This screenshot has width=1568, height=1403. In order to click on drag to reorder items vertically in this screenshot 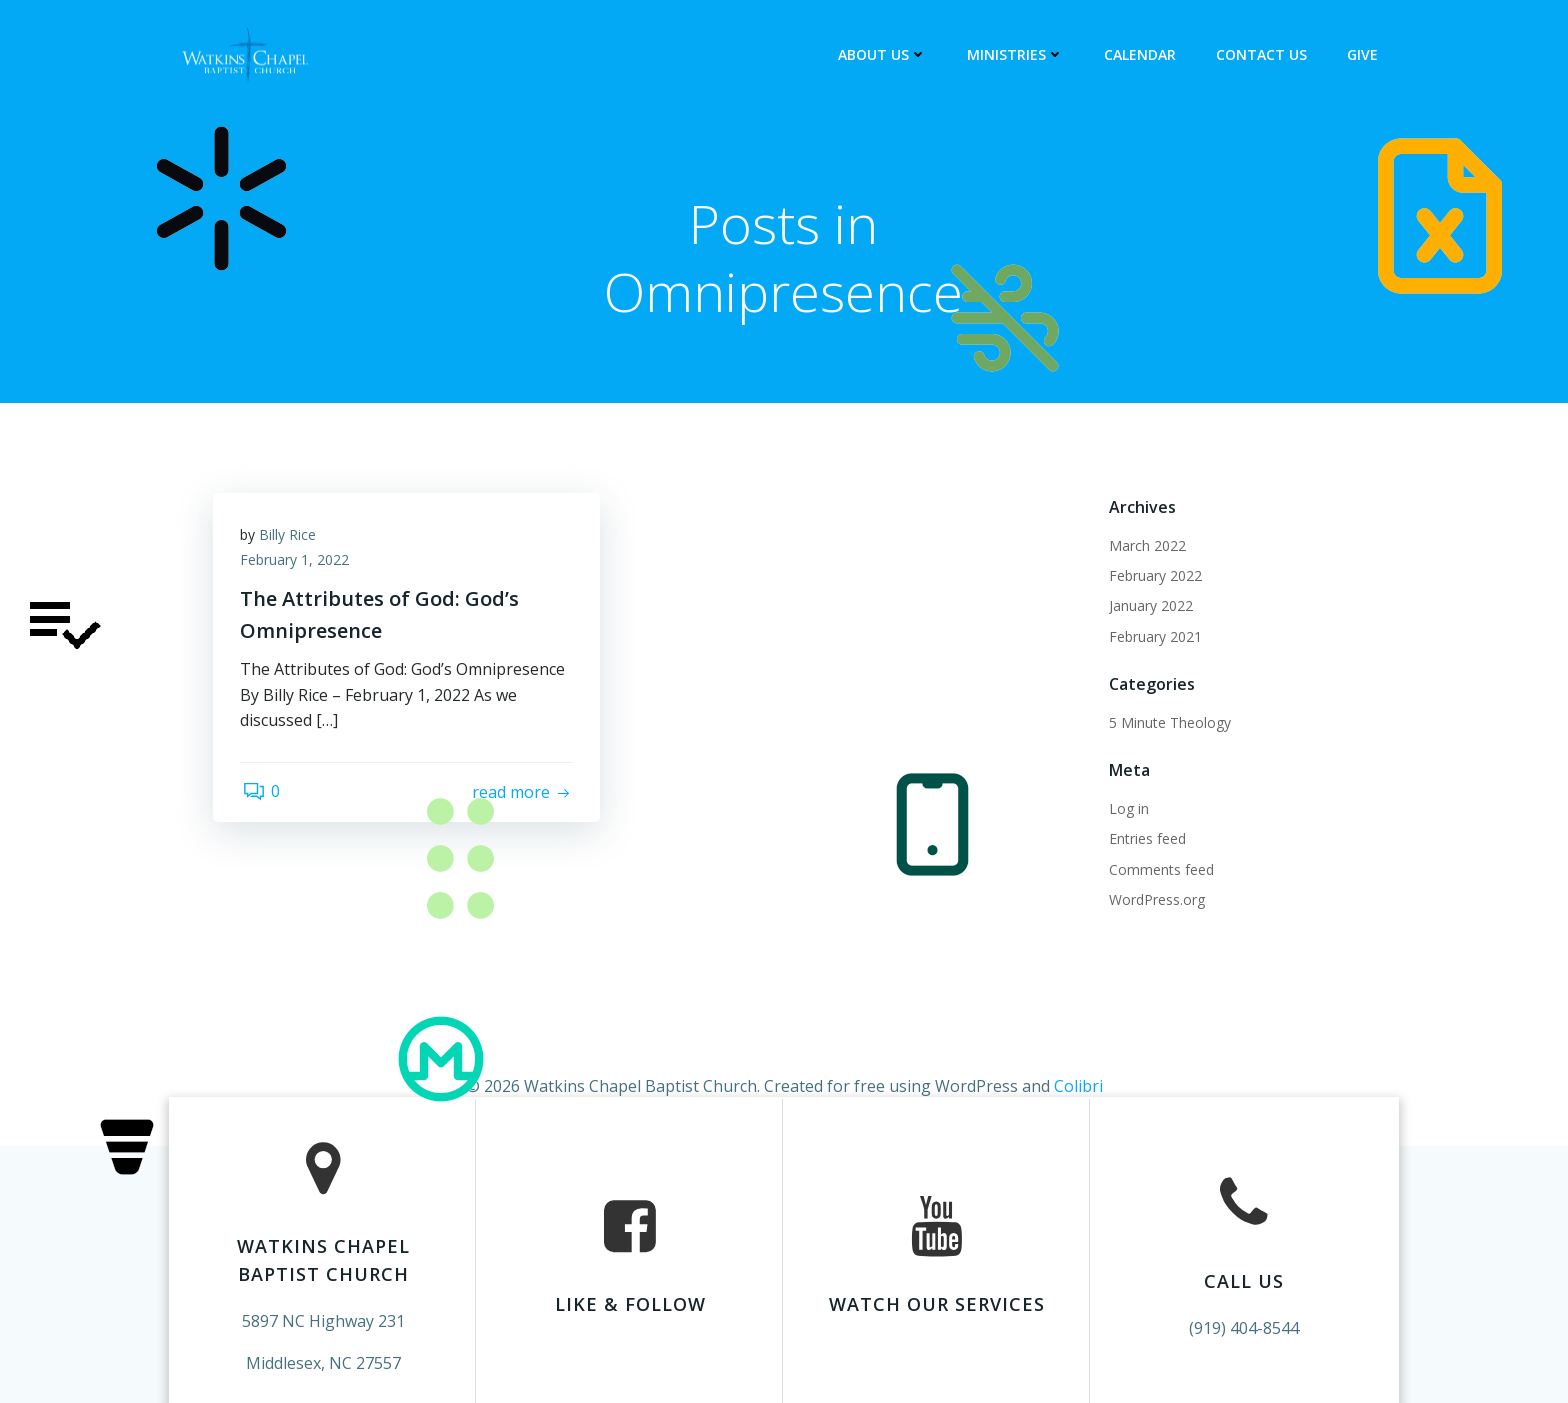, I will do `click(460, 858)`.